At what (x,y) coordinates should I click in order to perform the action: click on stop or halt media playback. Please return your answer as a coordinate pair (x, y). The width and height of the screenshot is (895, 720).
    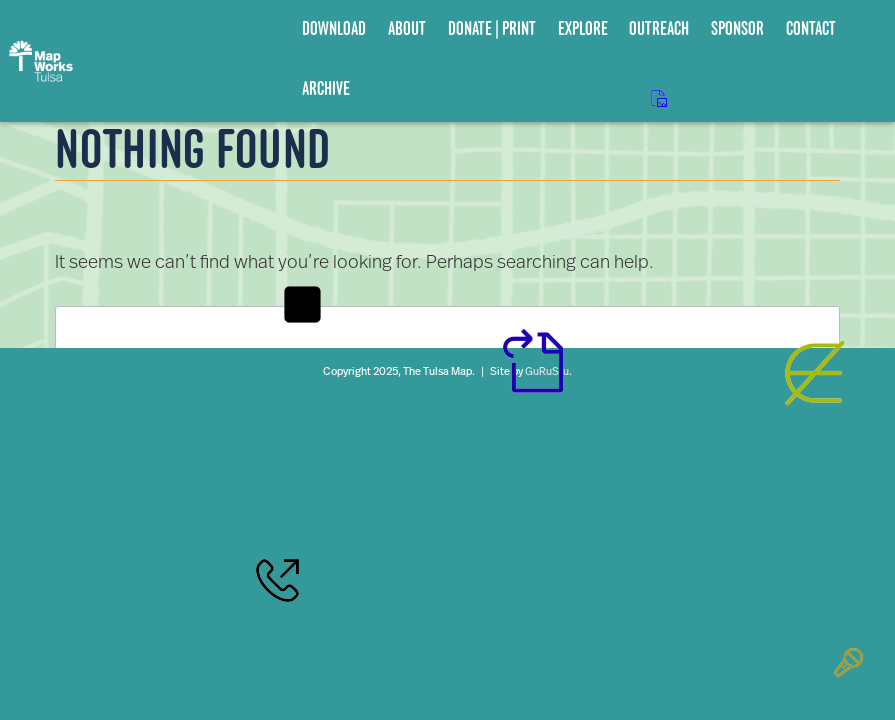
    Looking at the image, I should click on (302, 304).